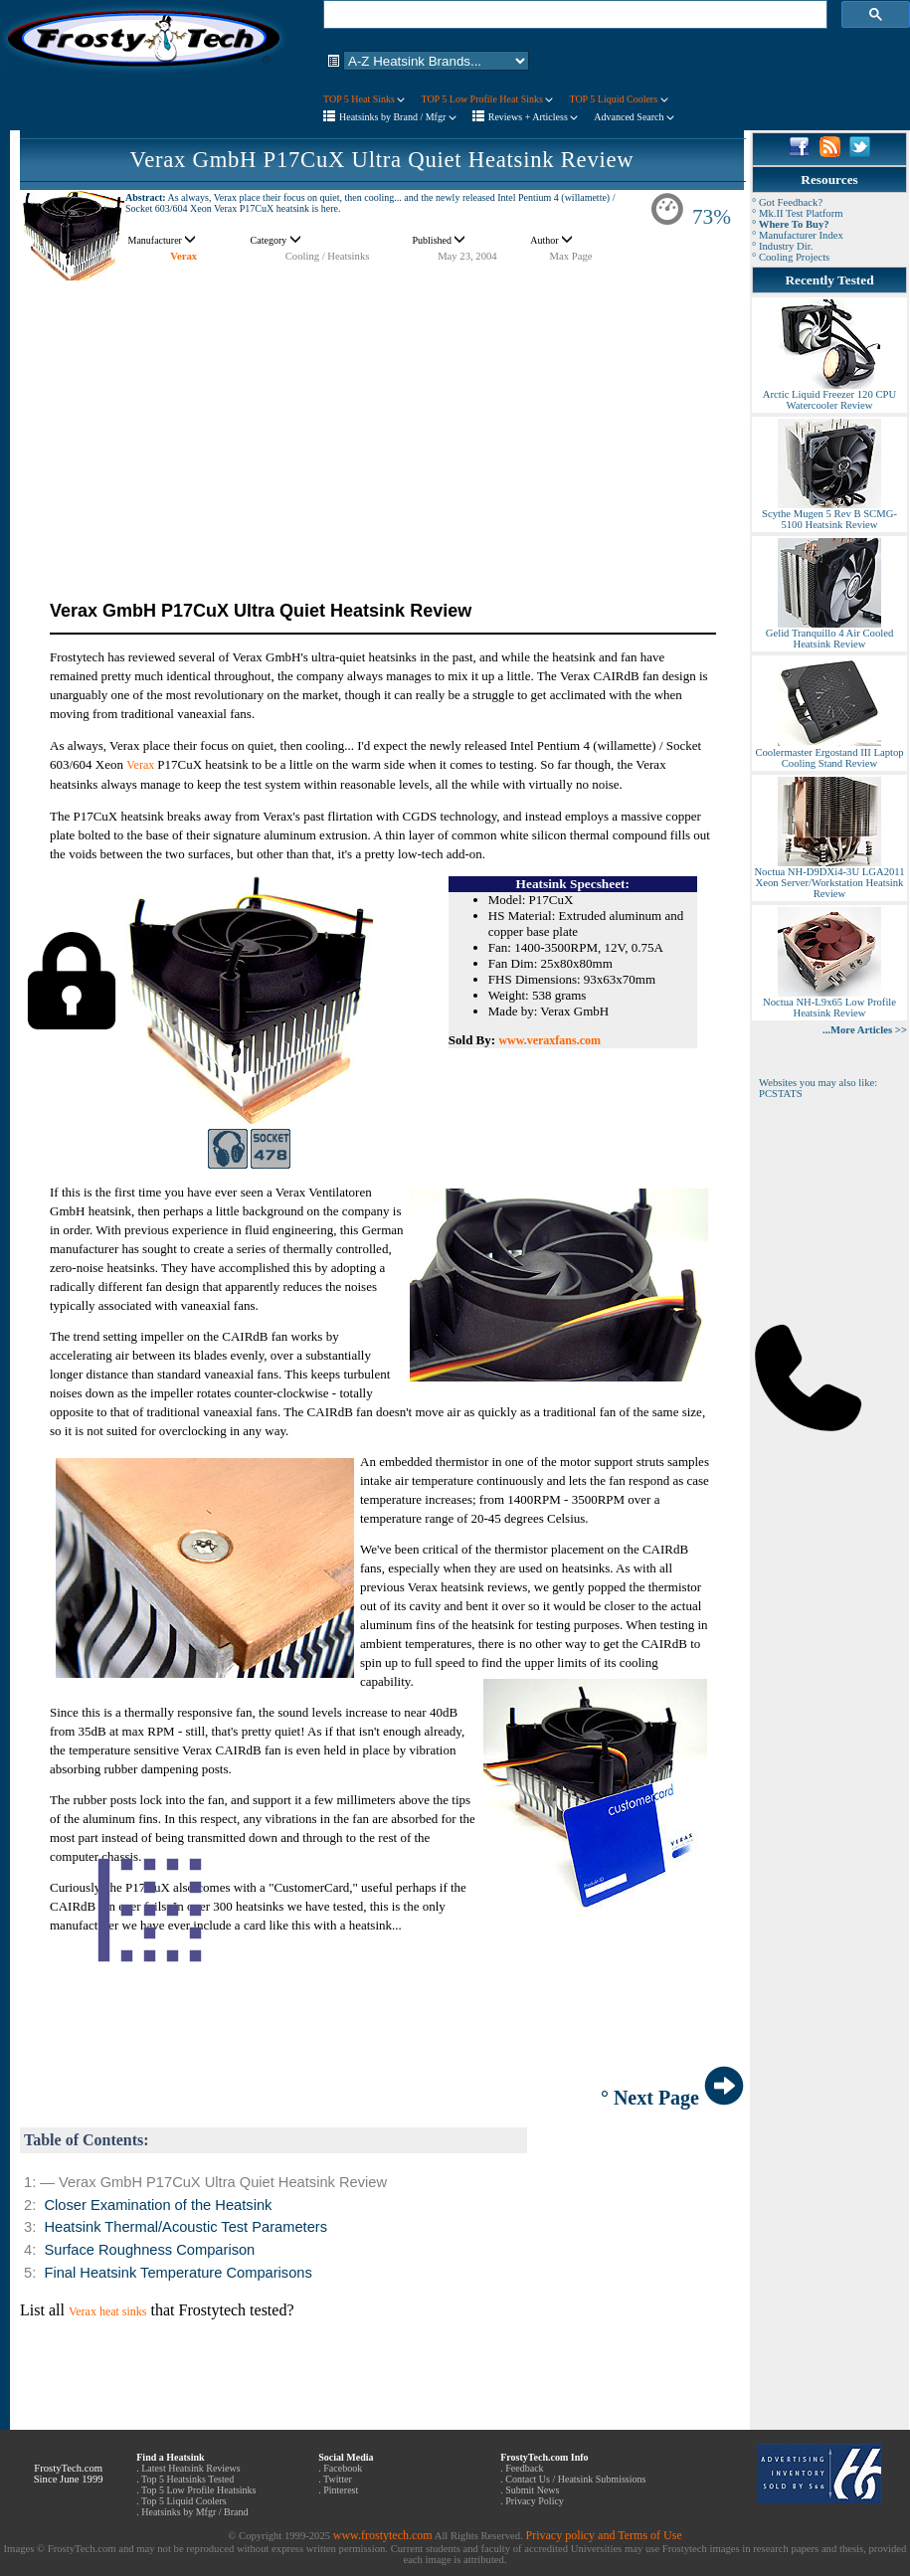 This screenshot has height=2576, width=910. Describe the element at coordinates (72, 981) in the screenshot. I see `indicates a locked or secured item` at that location.